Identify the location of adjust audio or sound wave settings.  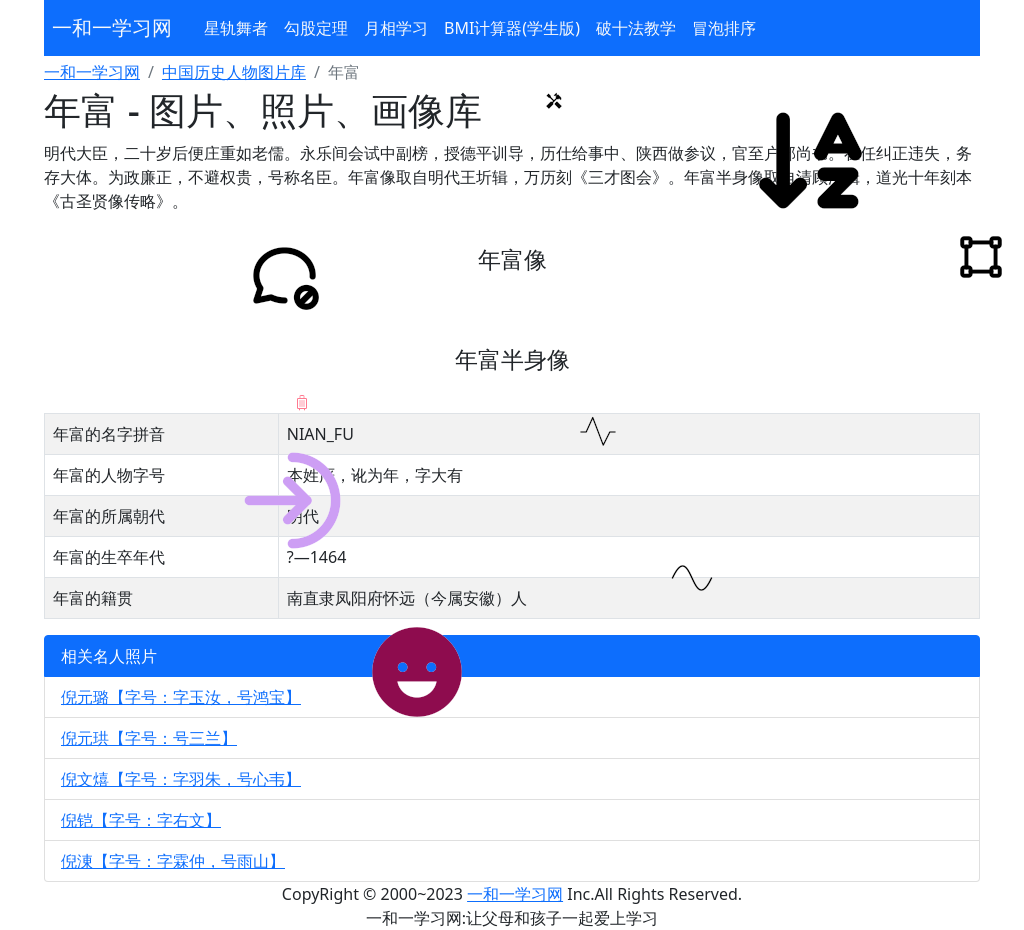
(692, 578).